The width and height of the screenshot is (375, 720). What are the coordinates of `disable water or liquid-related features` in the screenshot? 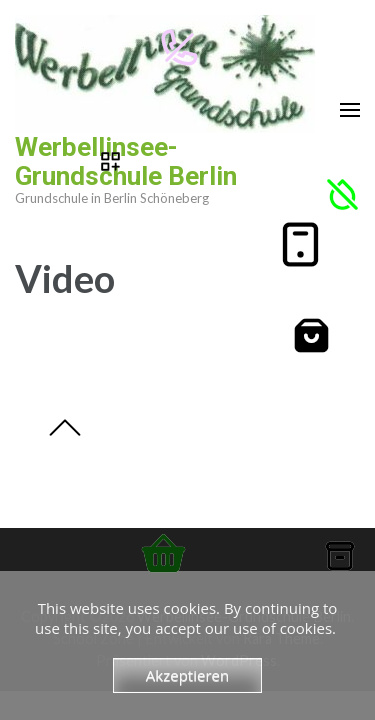 It's located at (342, 194).